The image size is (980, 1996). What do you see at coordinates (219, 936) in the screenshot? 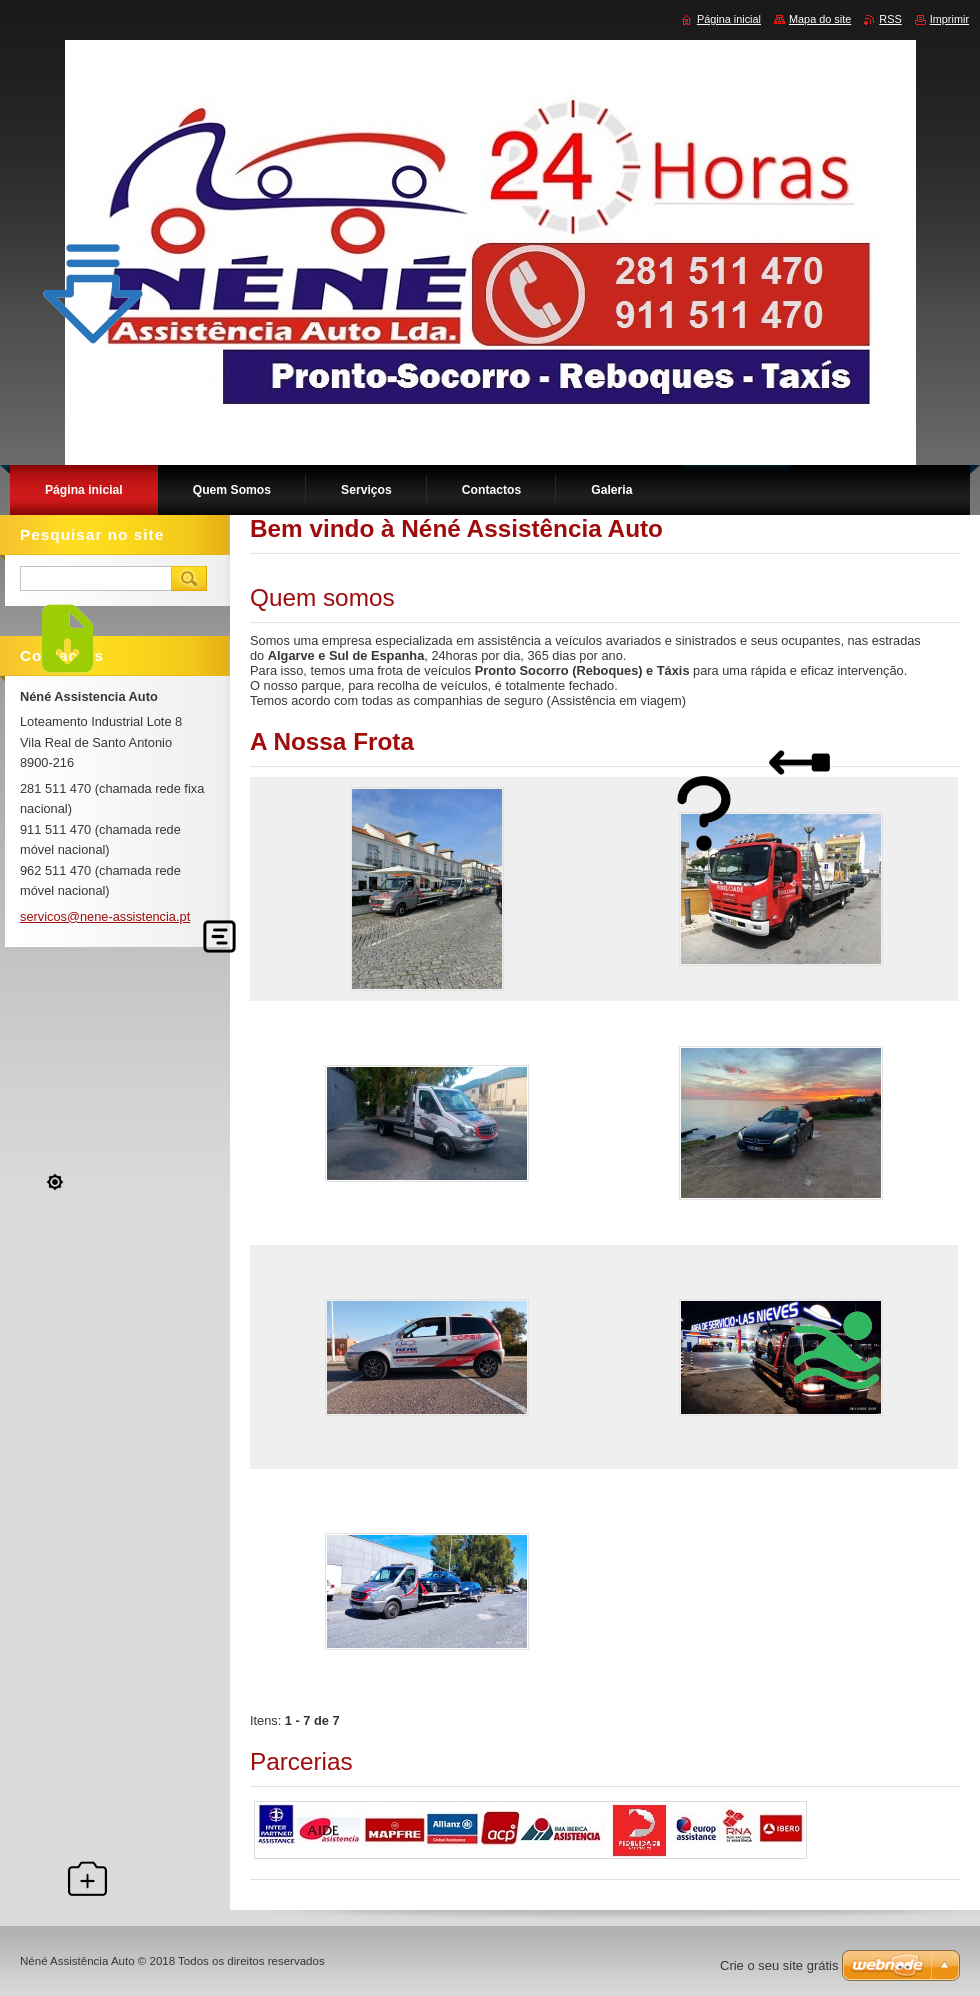
I see `view gantt chart or project timeline` at bounding box center [219, 936].